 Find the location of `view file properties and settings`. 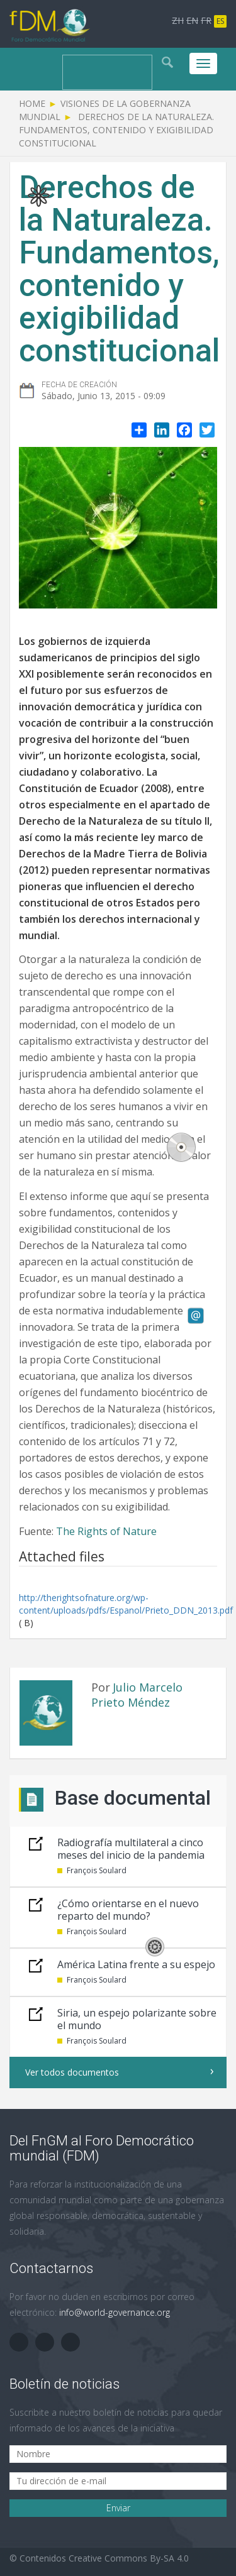

view file properties and settings is located at coordinates (155, 1947).